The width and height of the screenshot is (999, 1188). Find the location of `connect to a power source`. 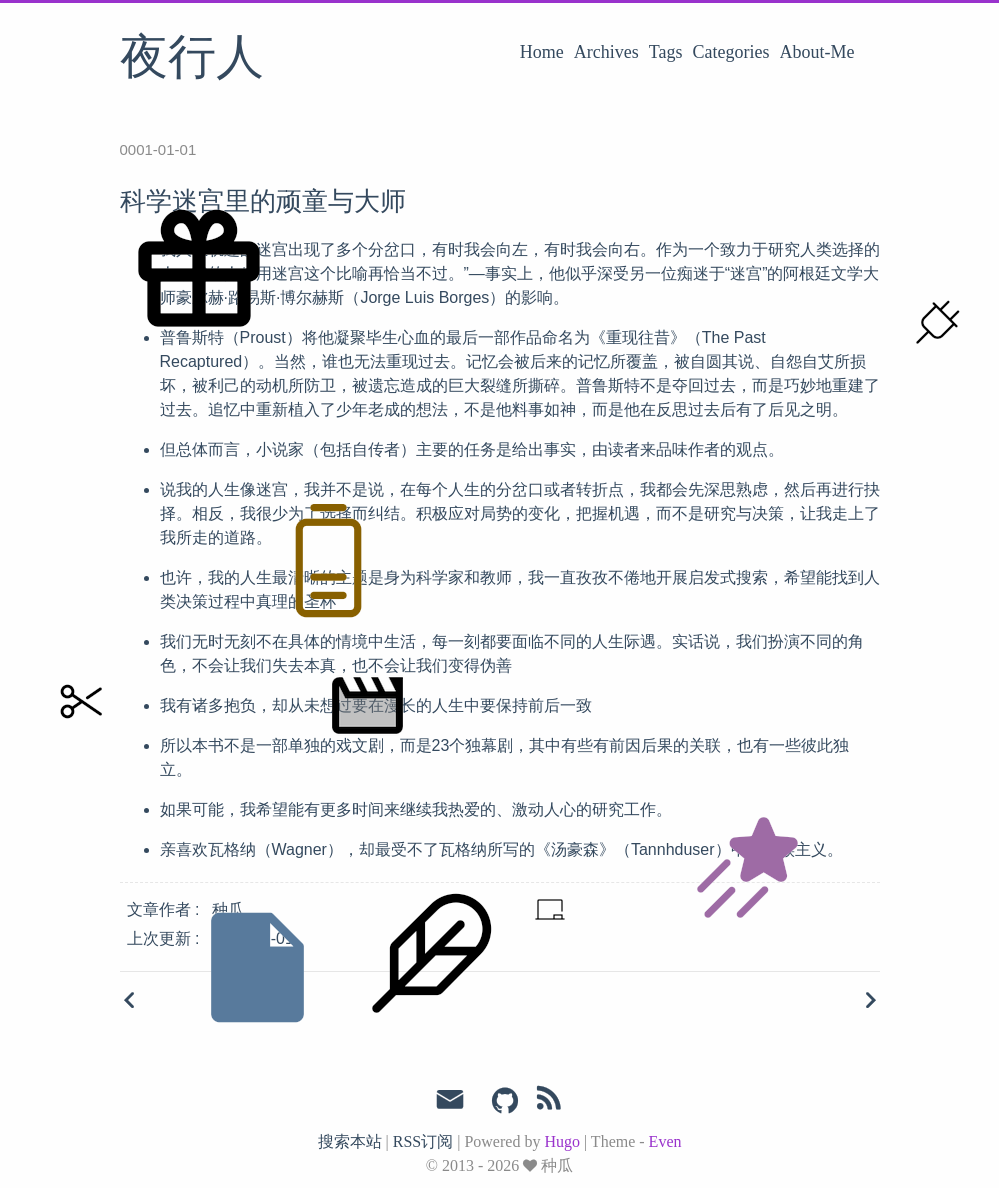

connect to a power source is located at coordinates (937, 323).